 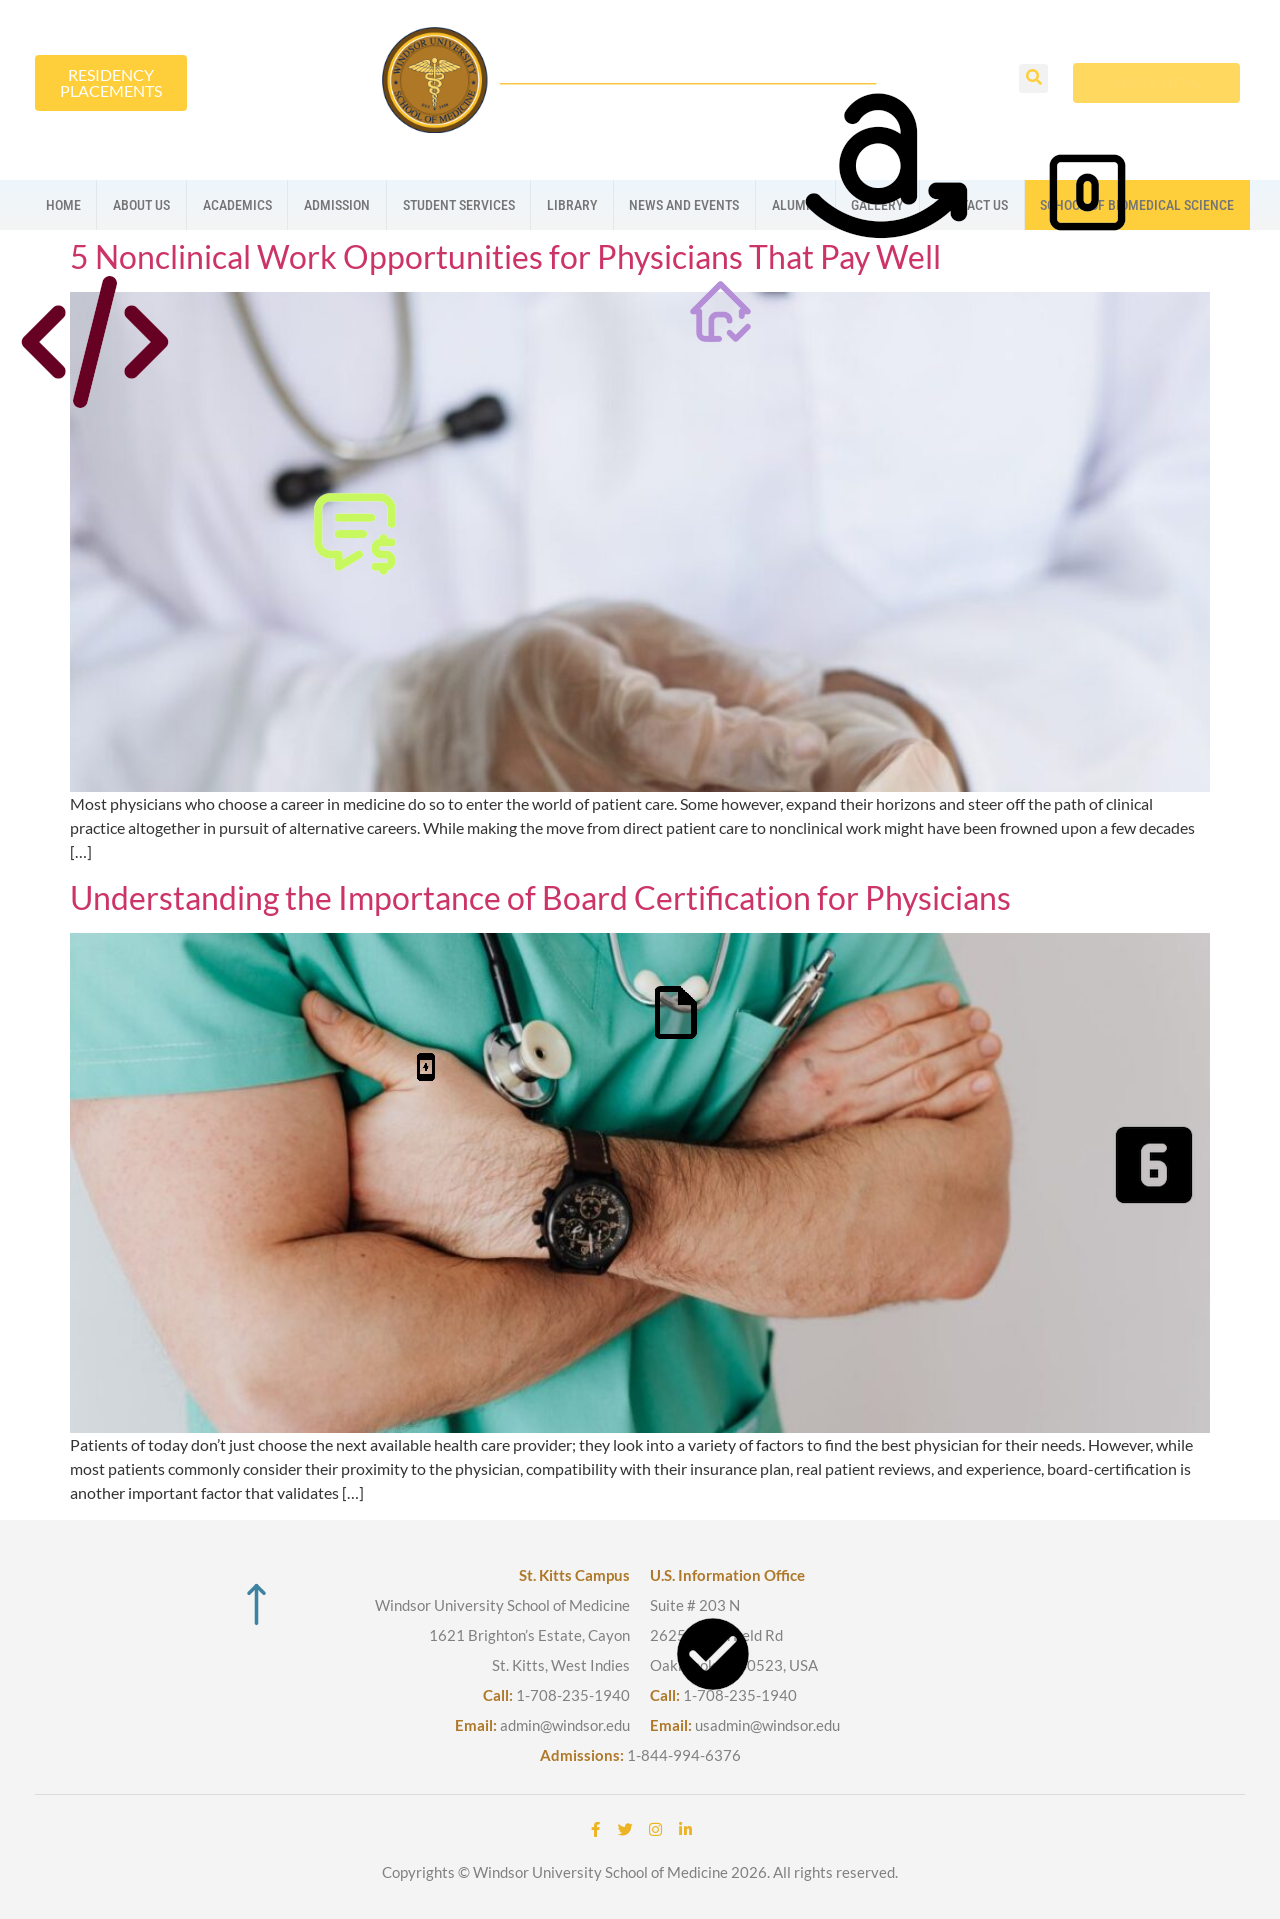 What do you see at coordinates (675, 1012) in the screenshot?
I see `insert or attach a file` at bounding box center [675, 1012].